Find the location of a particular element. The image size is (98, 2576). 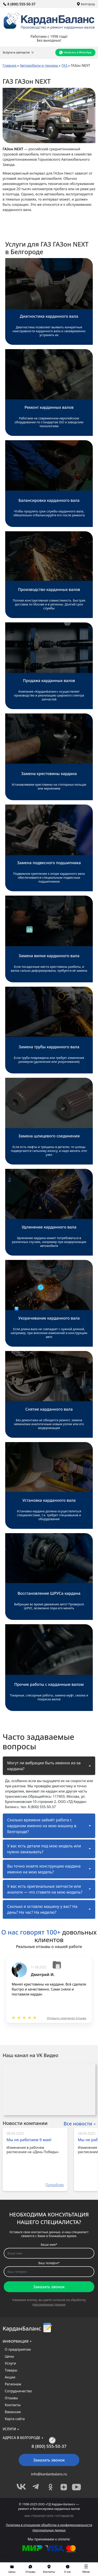

open the text editor application is located at coordinates (47, 2327).